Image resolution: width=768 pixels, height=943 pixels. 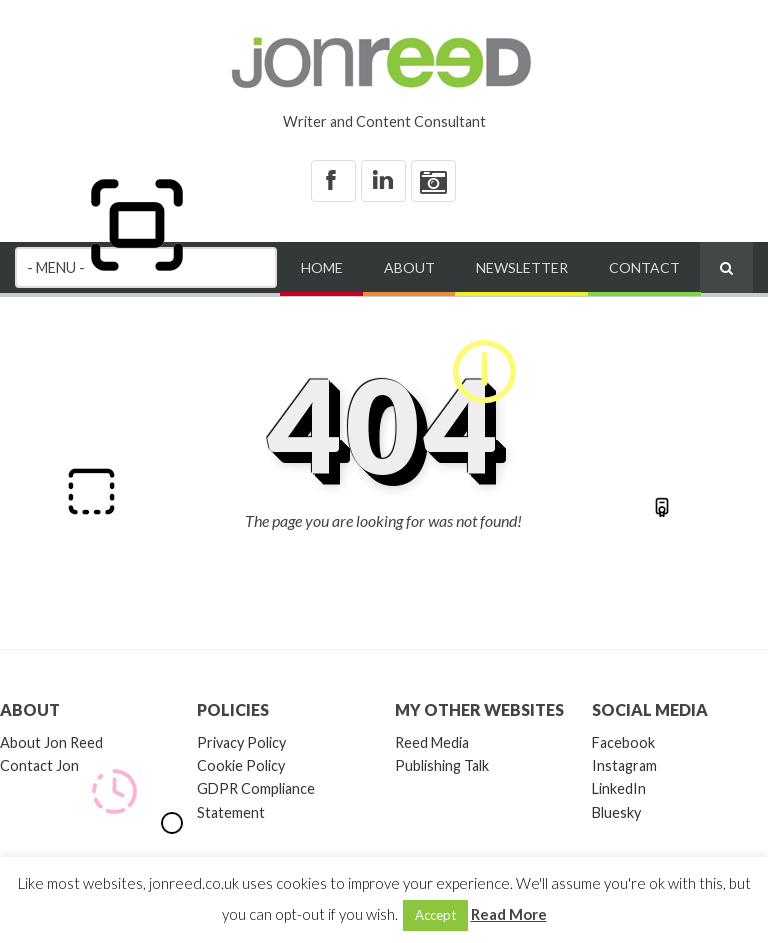 I want to click on view certificate or credential details, so click(x=662, y=507).